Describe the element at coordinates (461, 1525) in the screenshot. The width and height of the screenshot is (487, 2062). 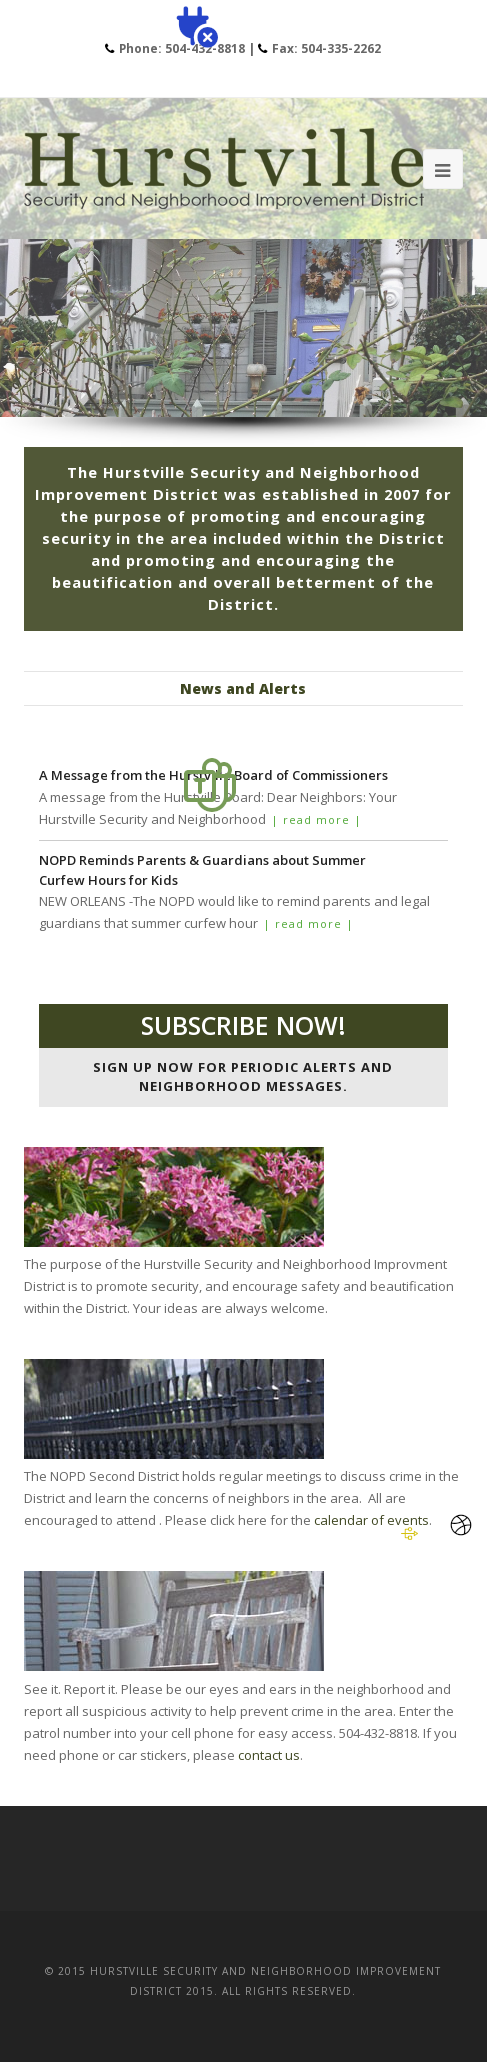
I see `view dribbble profile or portfolio` at that location.